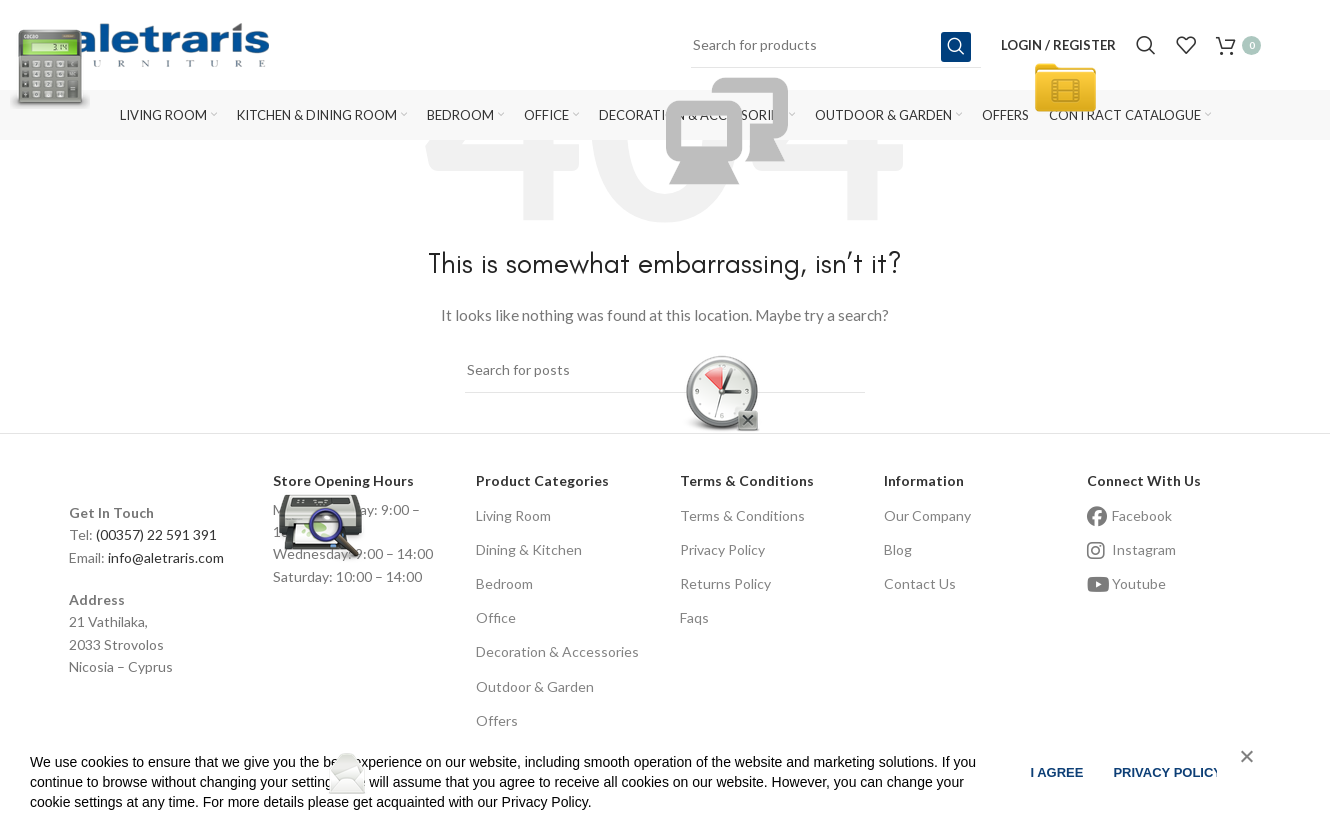 The width and height of the screenshot is (1330, 818). I want to click on preview document before printing, so click(320, 520).